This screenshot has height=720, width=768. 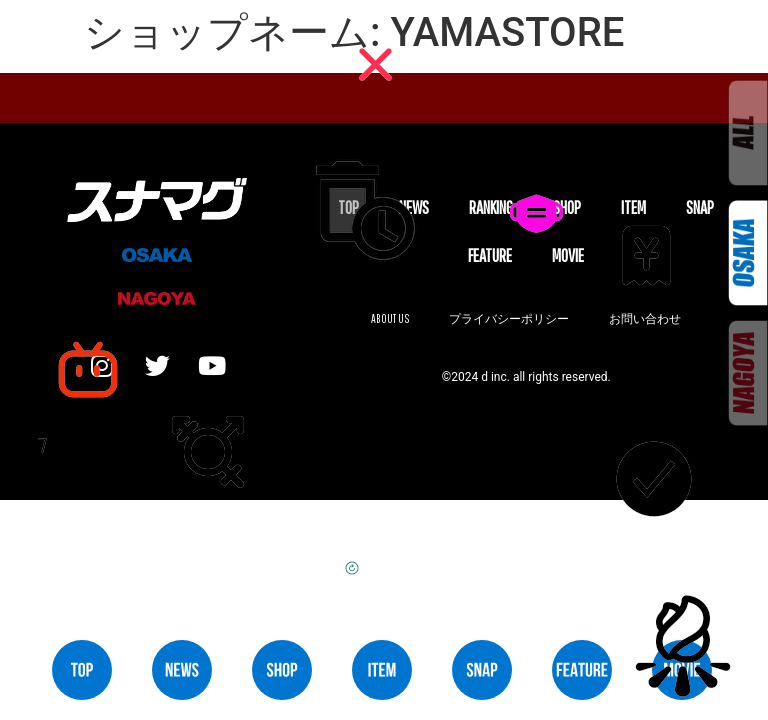 What do you see at coordinates (654, 479) in the screenshot?
I see `indicates a completed or successful action` at bounding box center [654, 479].